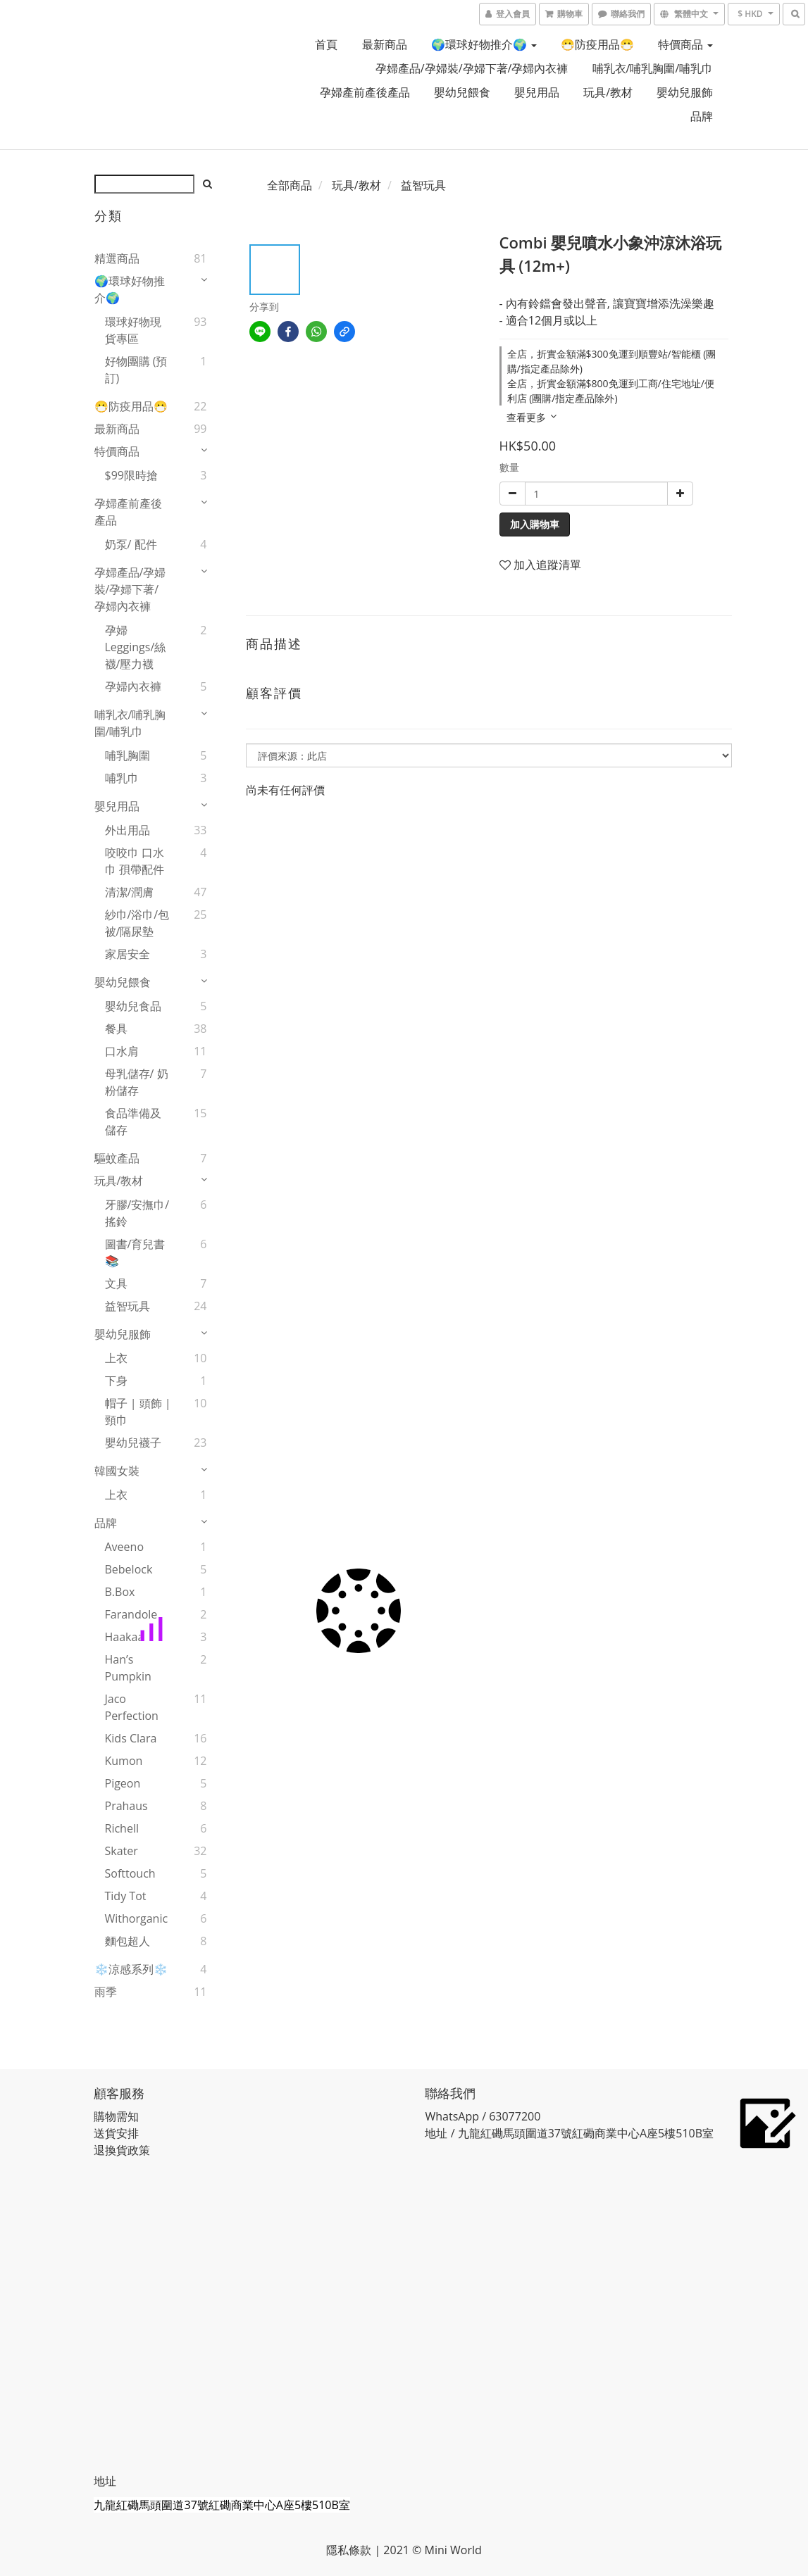 This screenshot has width=808, height=2576. I want to click on edit or modify an image, so click(765, 2123).